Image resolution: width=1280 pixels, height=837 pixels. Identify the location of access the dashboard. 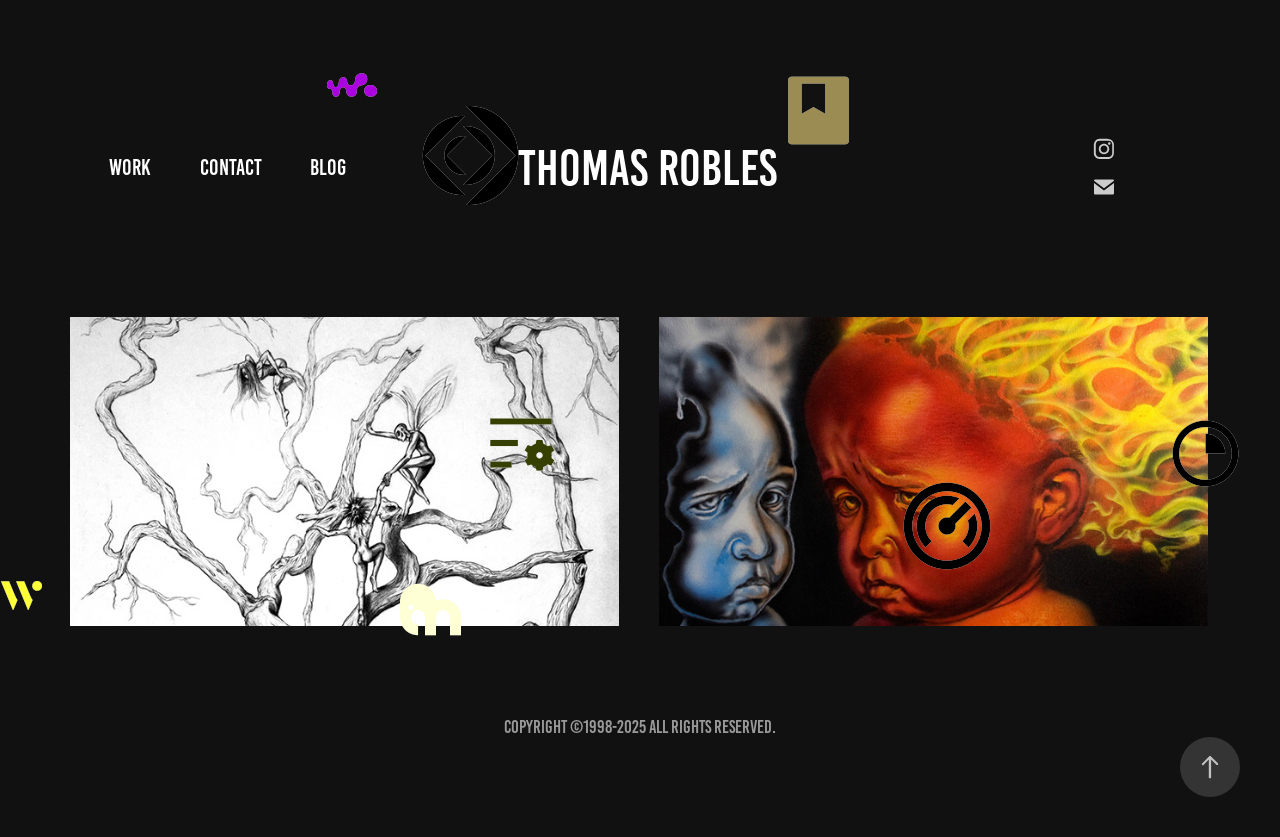
(947, 526).